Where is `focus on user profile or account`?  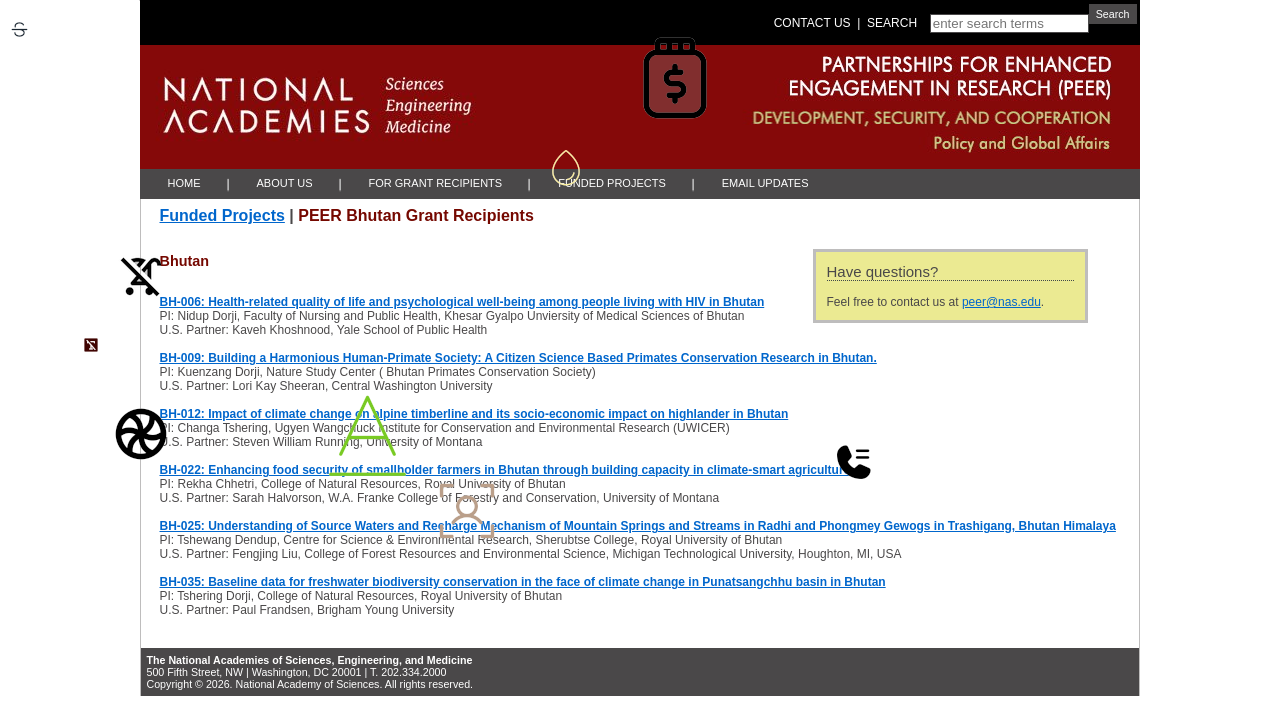
focus on user profile or account is located at coordinates (467, 511).